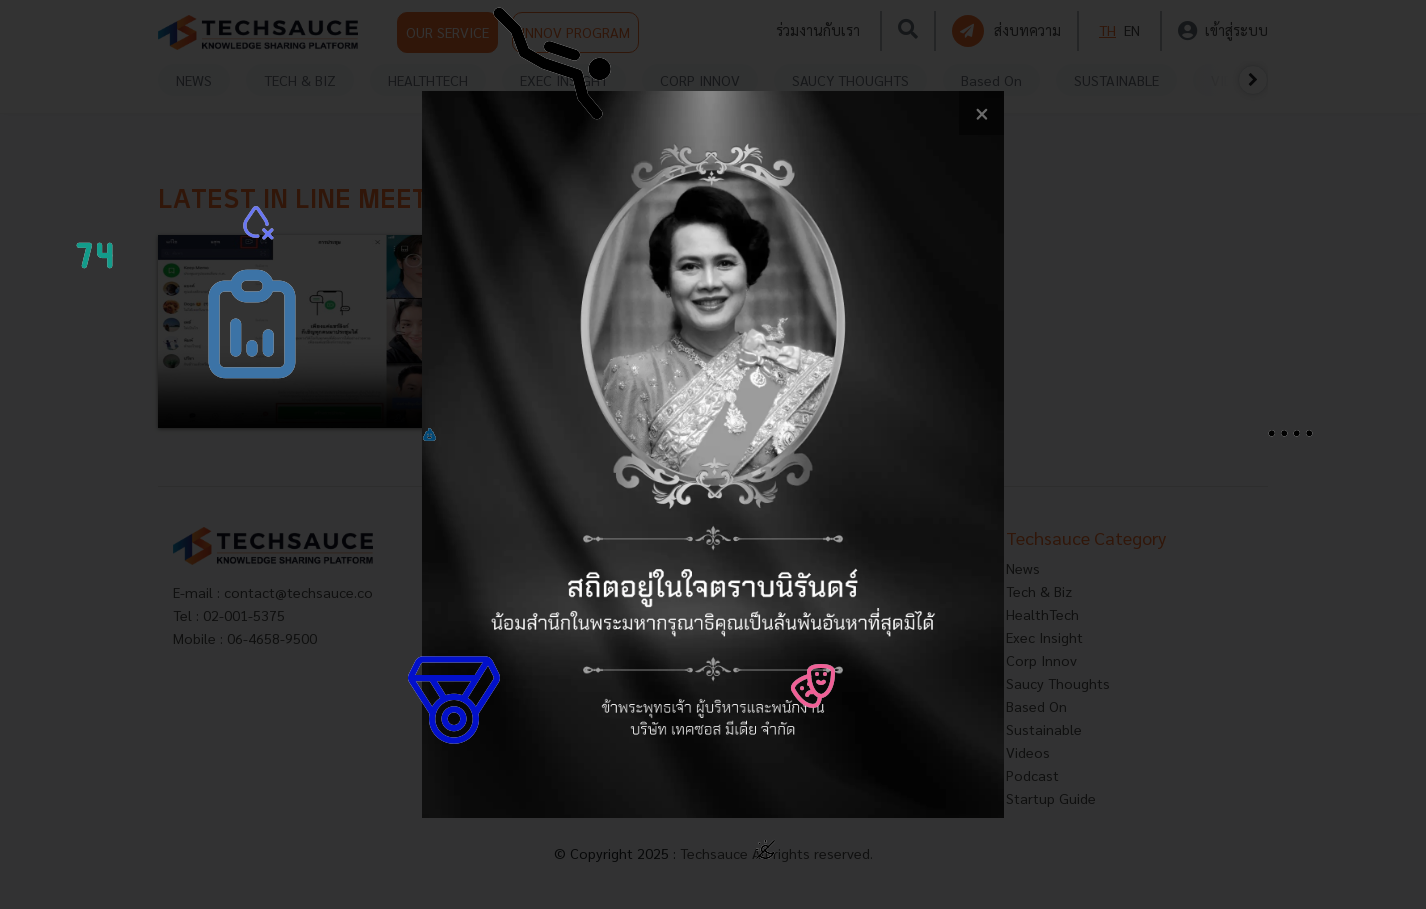 This screenshot has width=1426, height=909. I want to click on view achievements or awards, so click(454, 700).